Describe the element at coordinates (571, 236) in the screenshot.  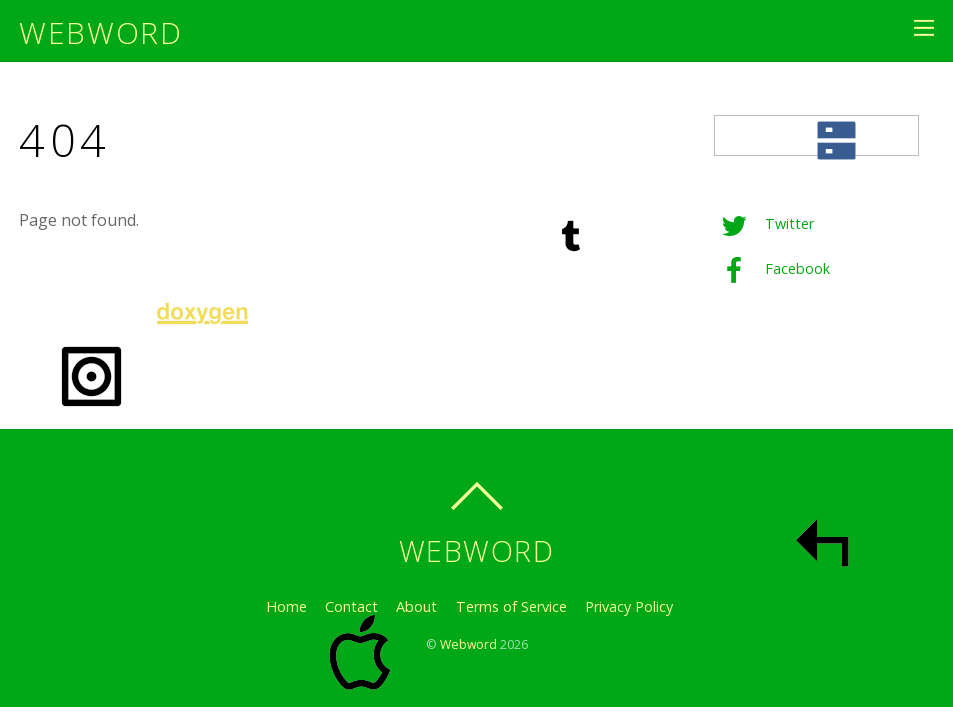
I see `open tumblr app` at that location.